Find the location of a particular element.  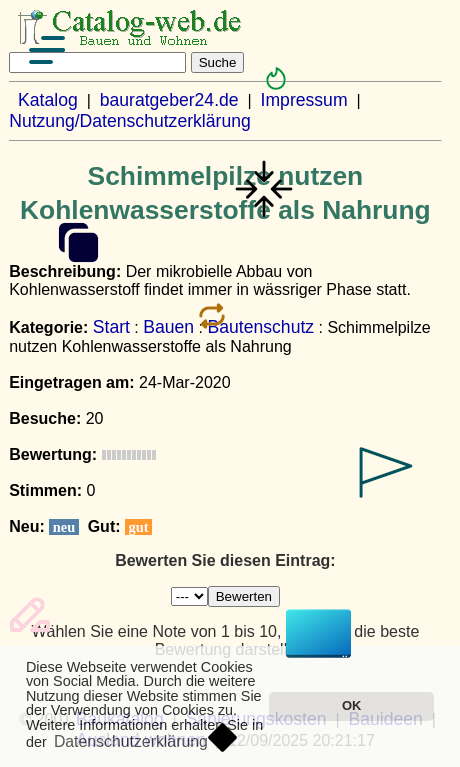

flag or bookmark an item is located at coordinates (380, 472).